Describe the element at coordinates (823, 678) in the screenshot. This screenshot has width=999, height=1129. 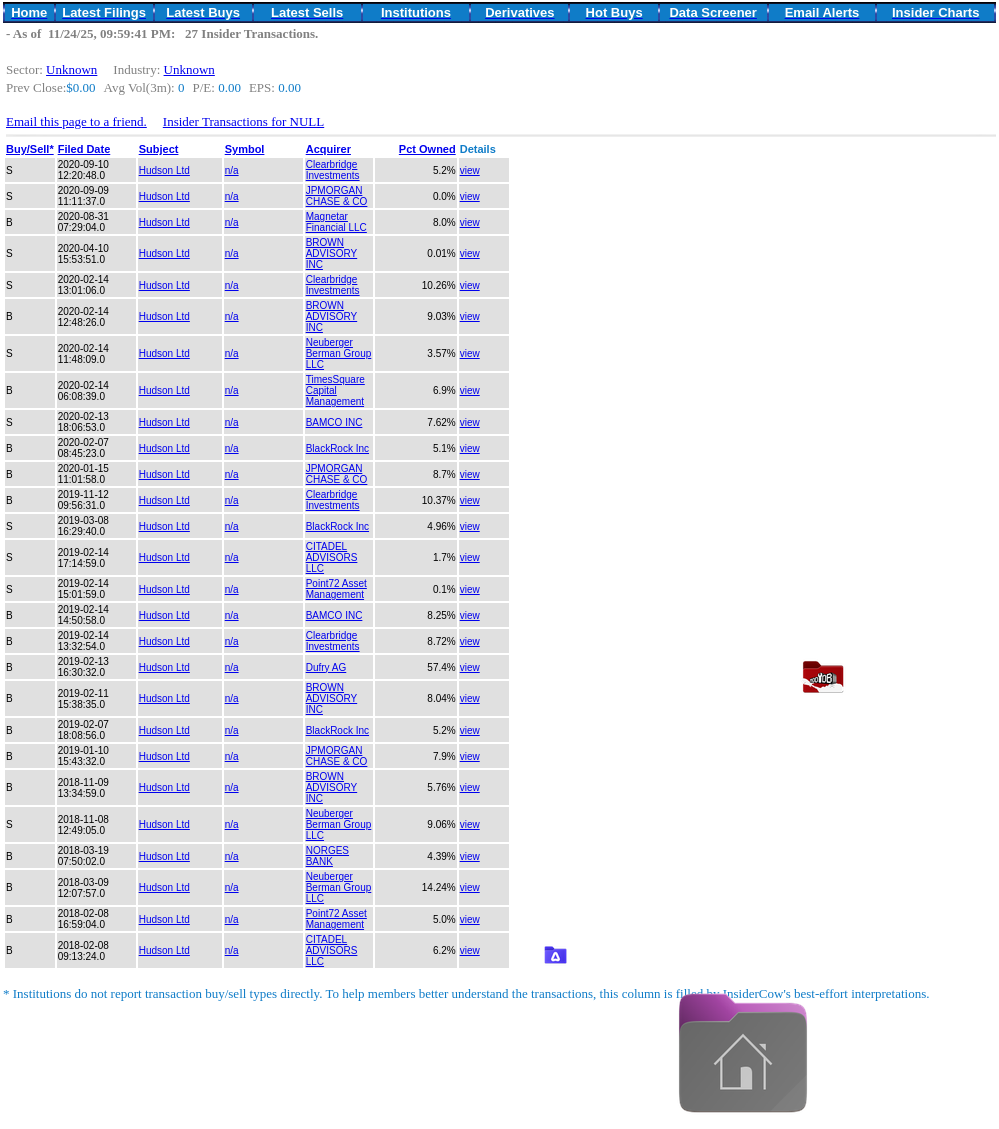
I see `open moddb game mods folder` at that location.